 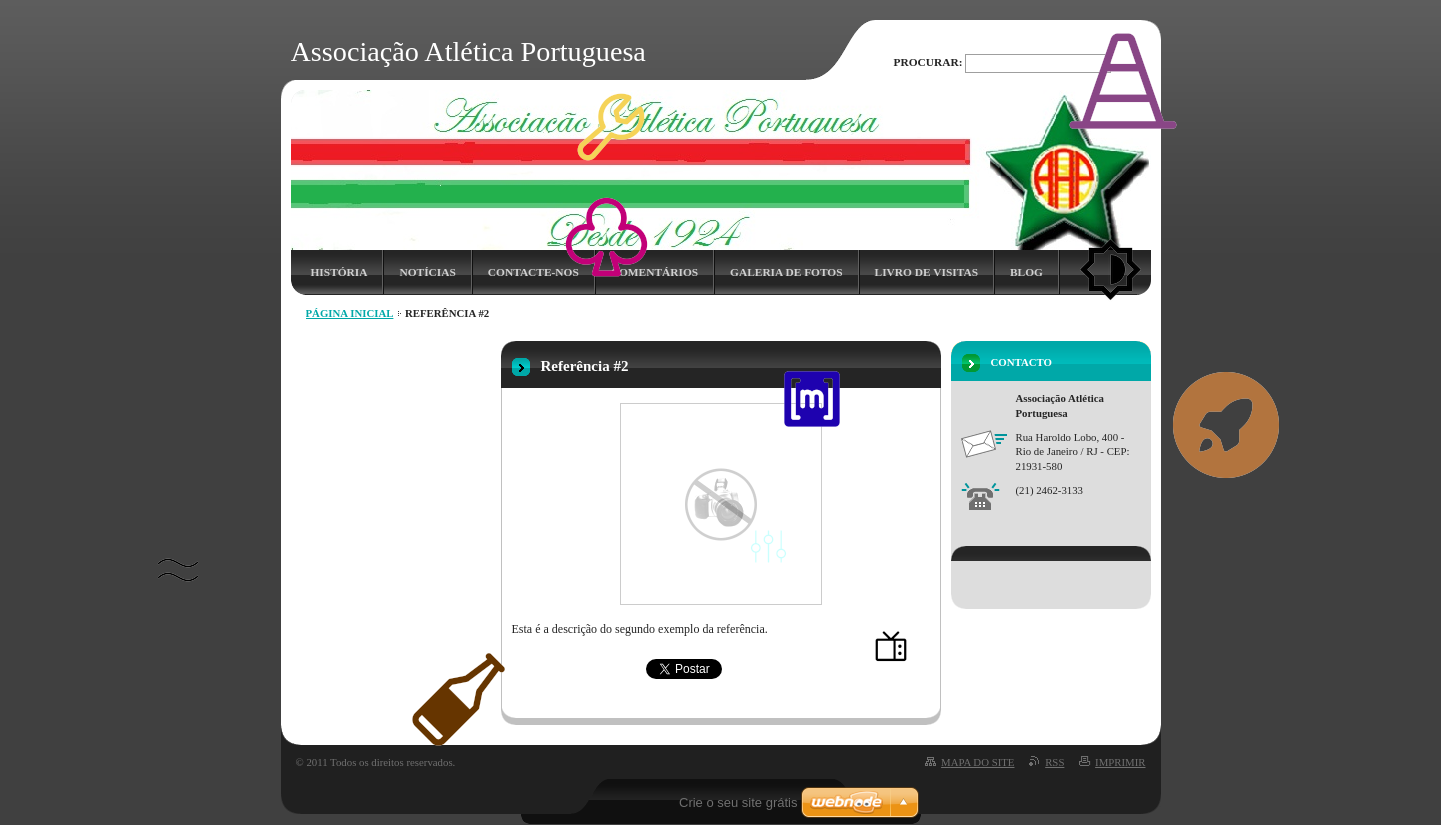 I want to click on indicates an area under construction or maintenance, so click(x=1123, y=83).